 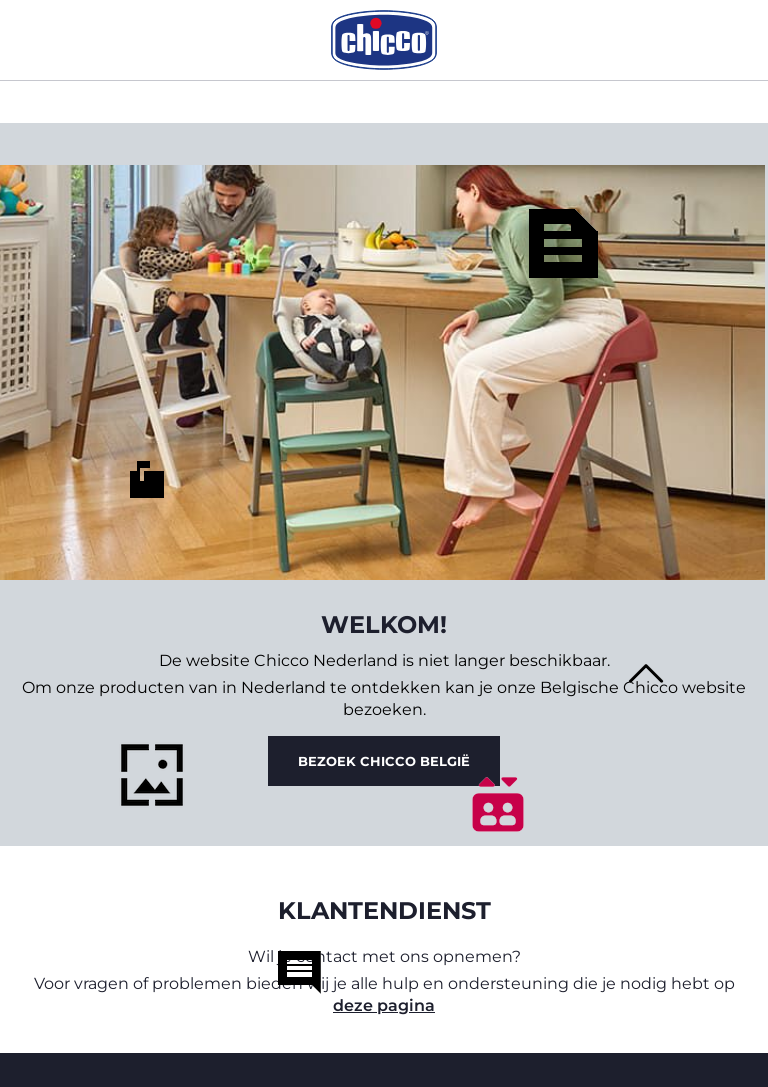 What do you see at coordinates (299, 972) in the screenshot?
I see `open comments section` at bounding box center [299, 972].